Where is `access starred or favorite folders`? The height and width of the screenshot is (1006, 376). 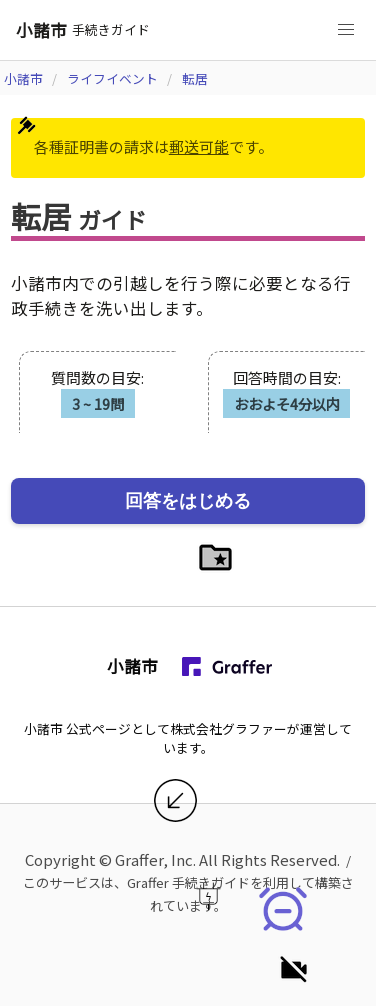 access starred or favorite folders is located at coordinates (215, 557).